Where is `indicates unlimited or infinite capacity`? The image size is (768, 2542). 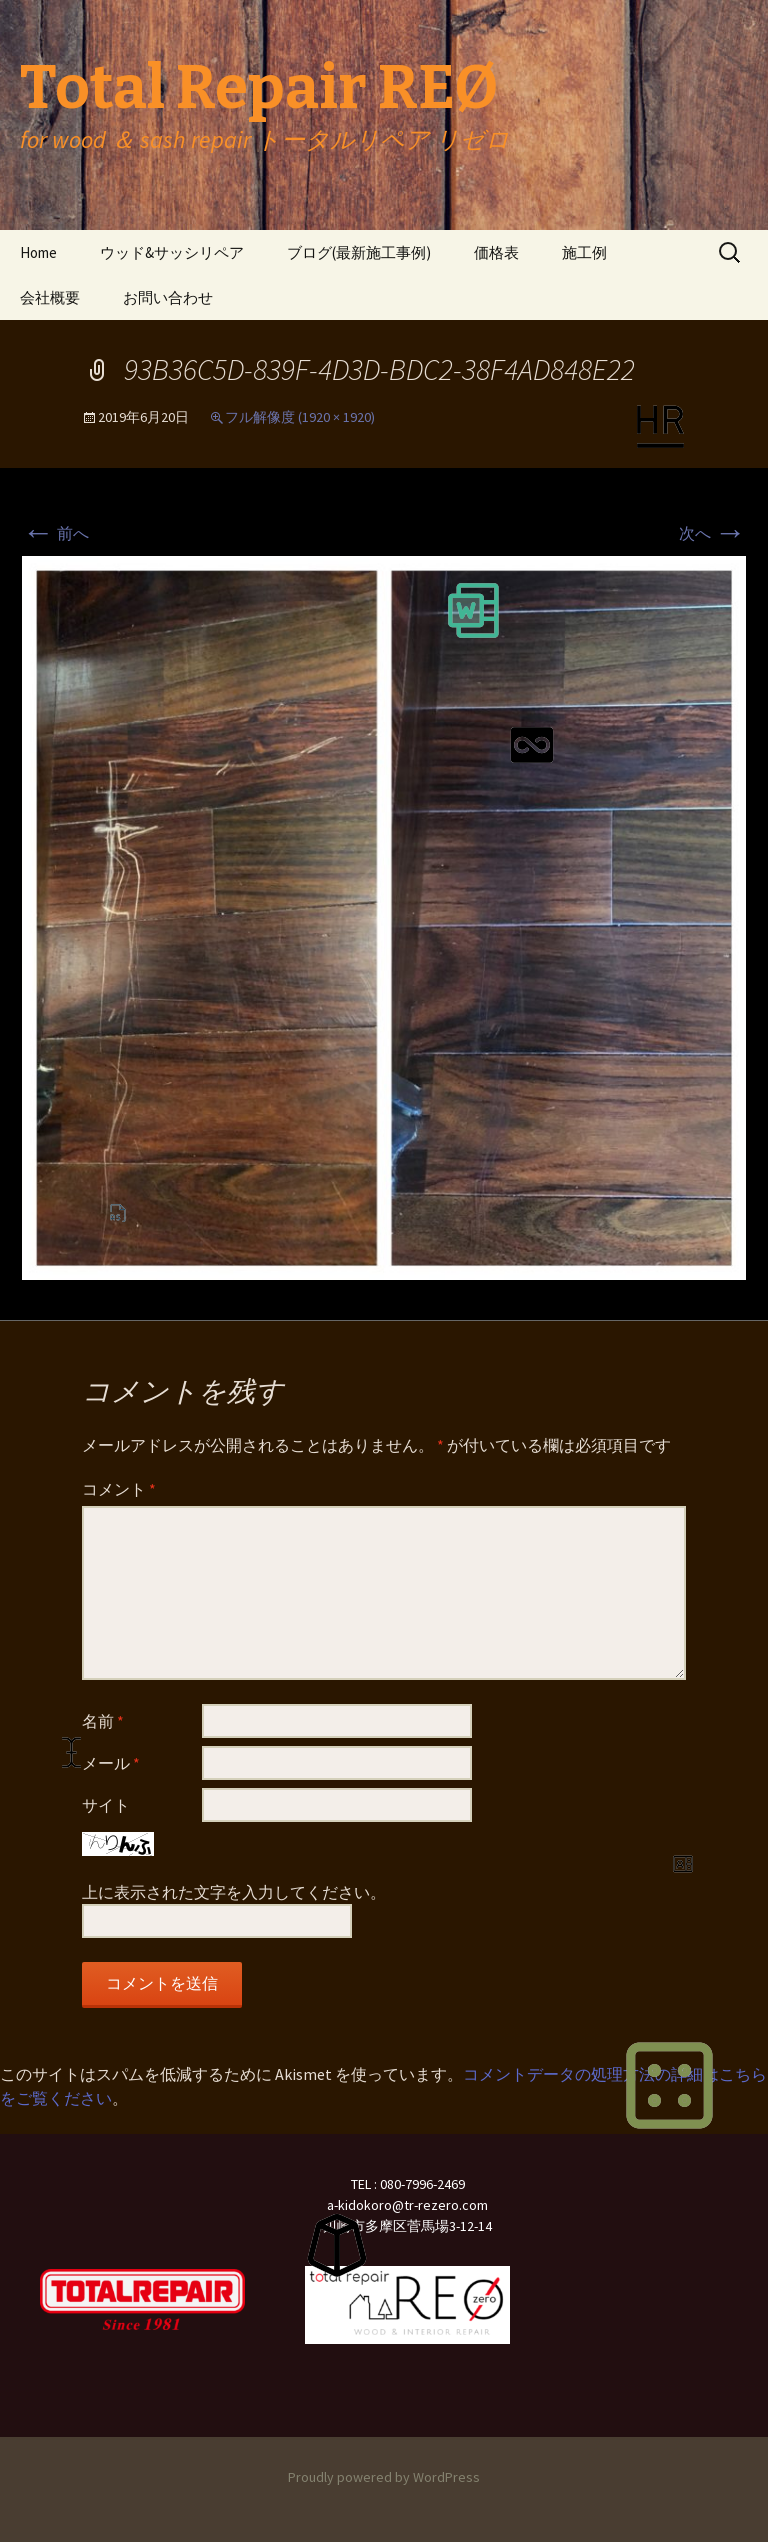
indicates unlimited or infinite capacity is located at coordinates (532, 745).